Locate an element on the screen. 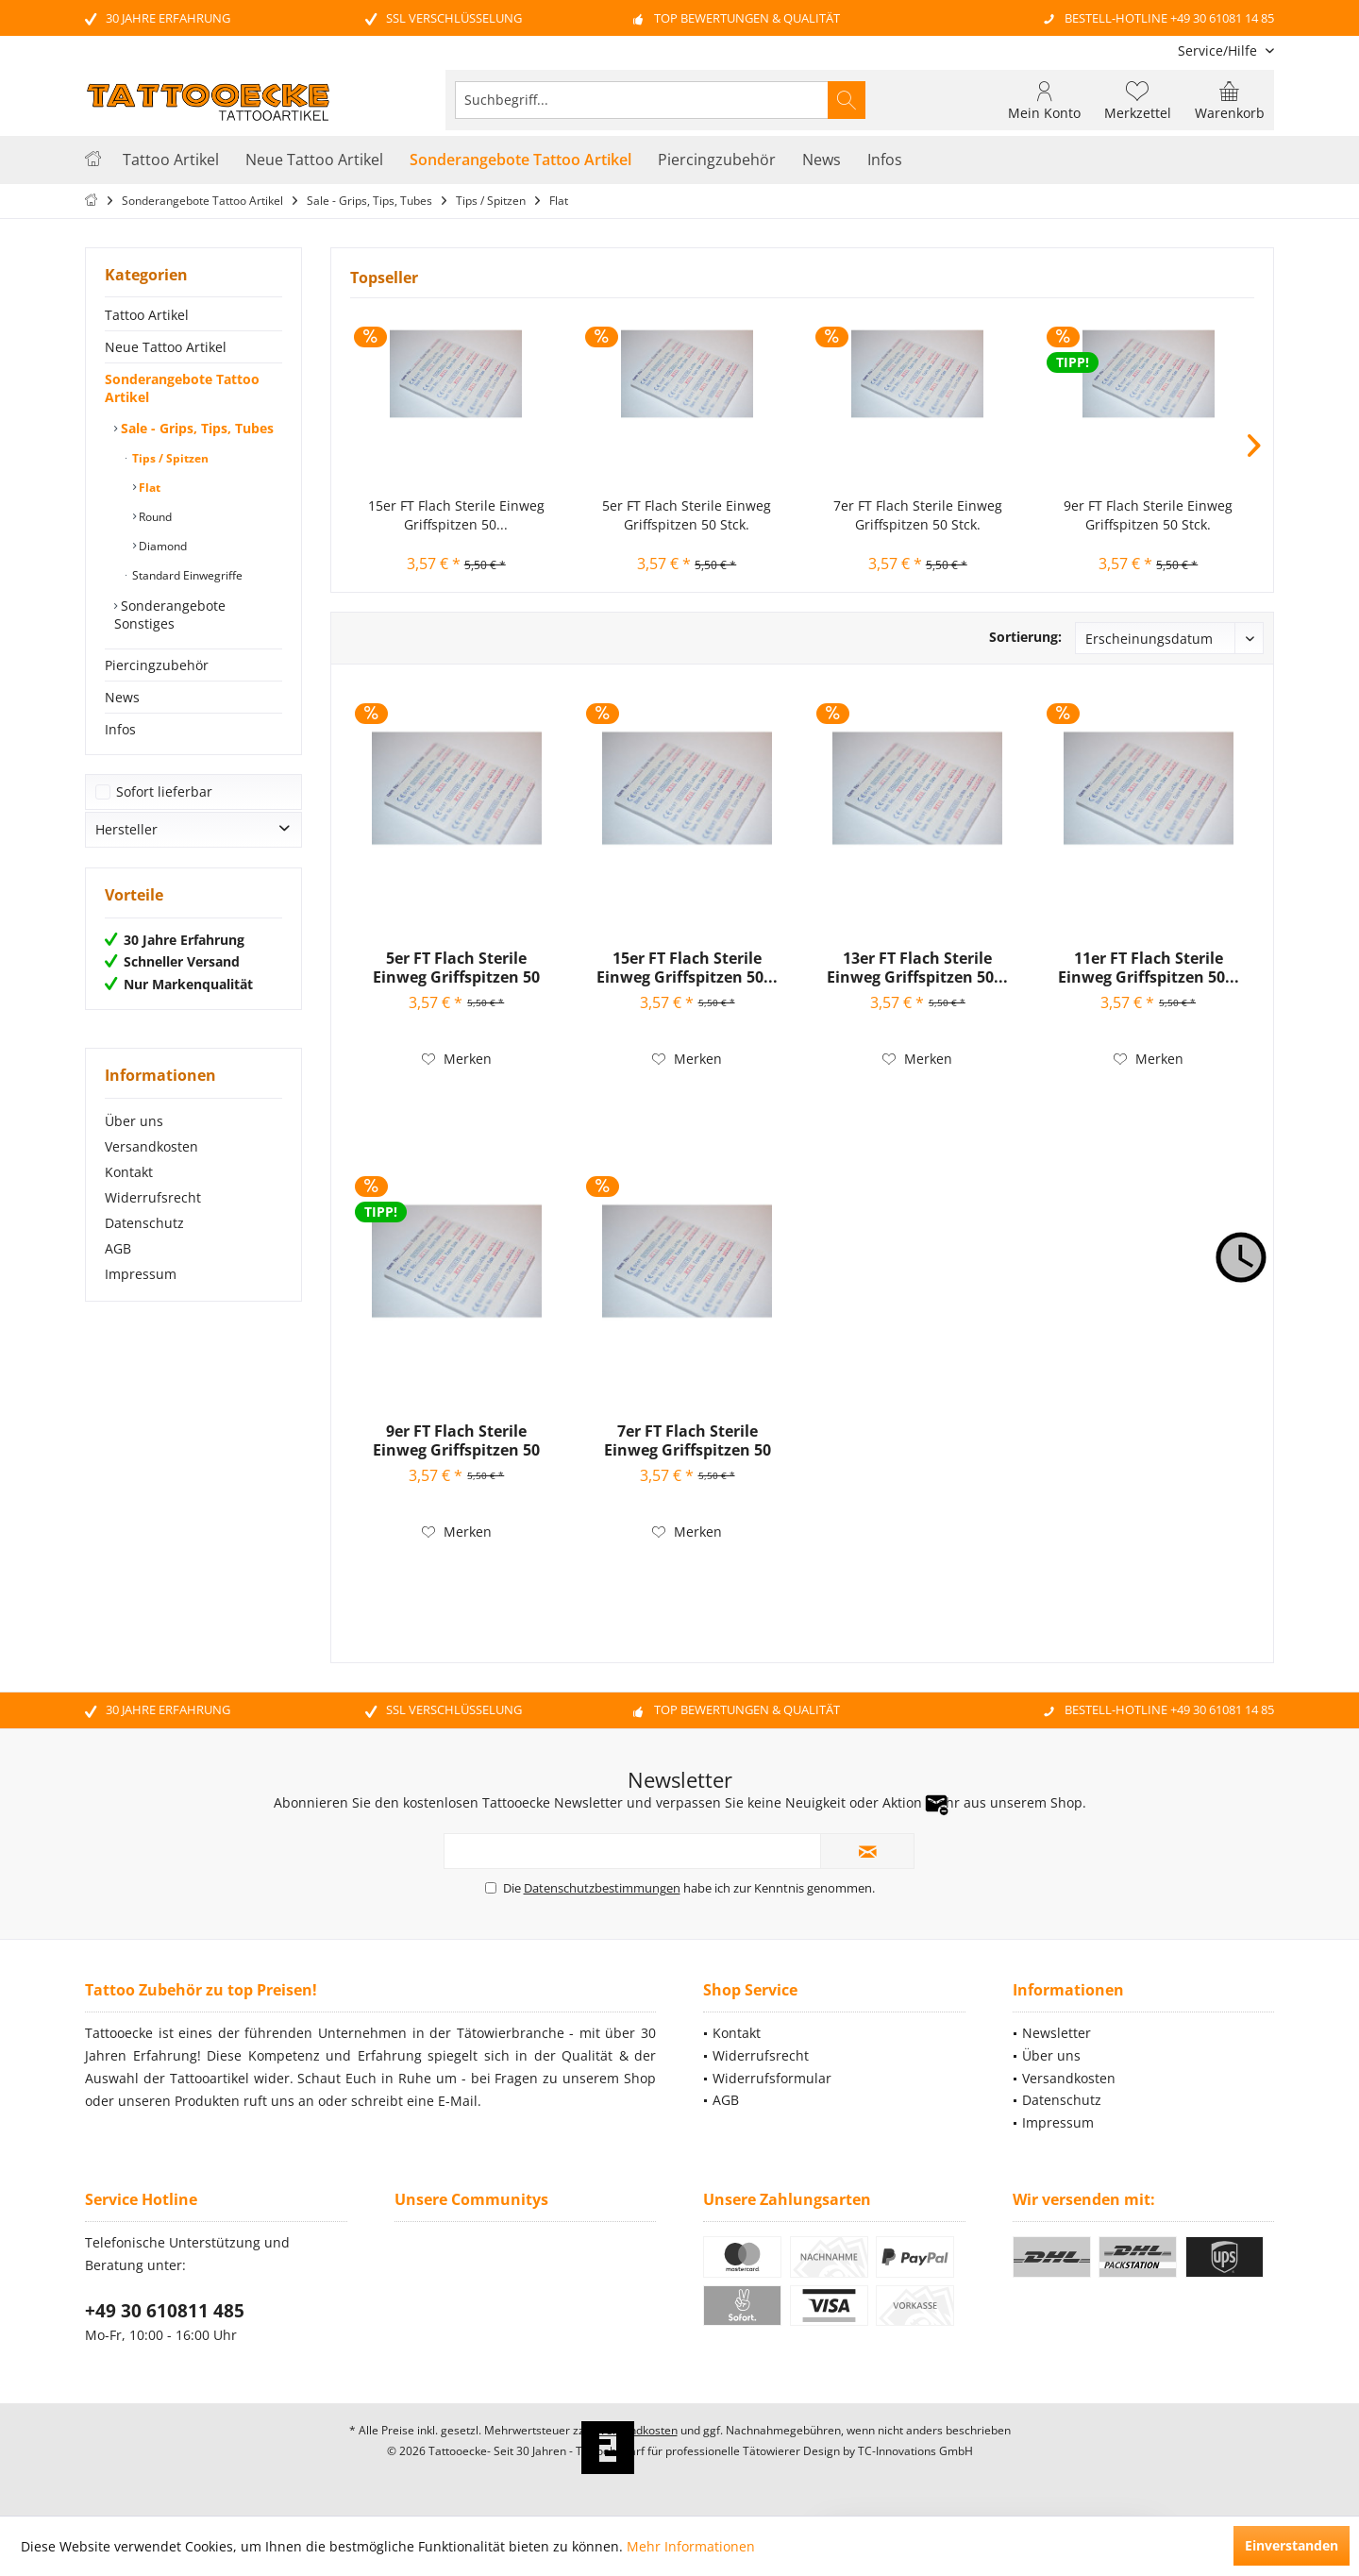  unsubscribe from email notifications is located at coordinates (936, 1806).